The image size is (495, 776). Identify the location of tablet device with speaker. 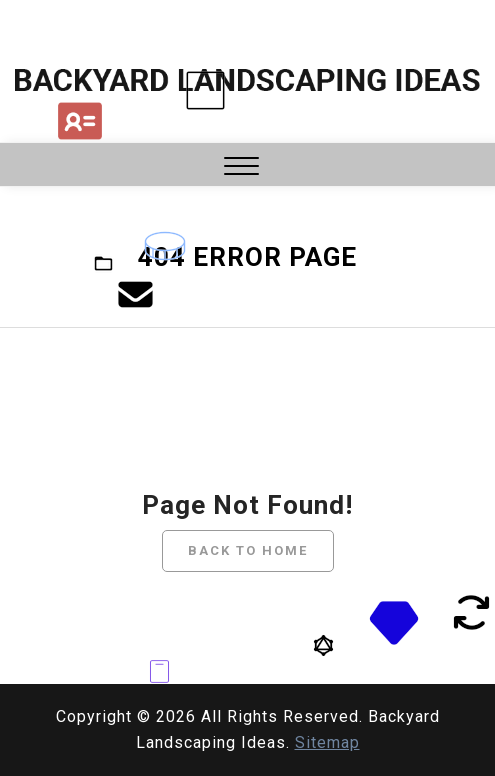
(159, 671).